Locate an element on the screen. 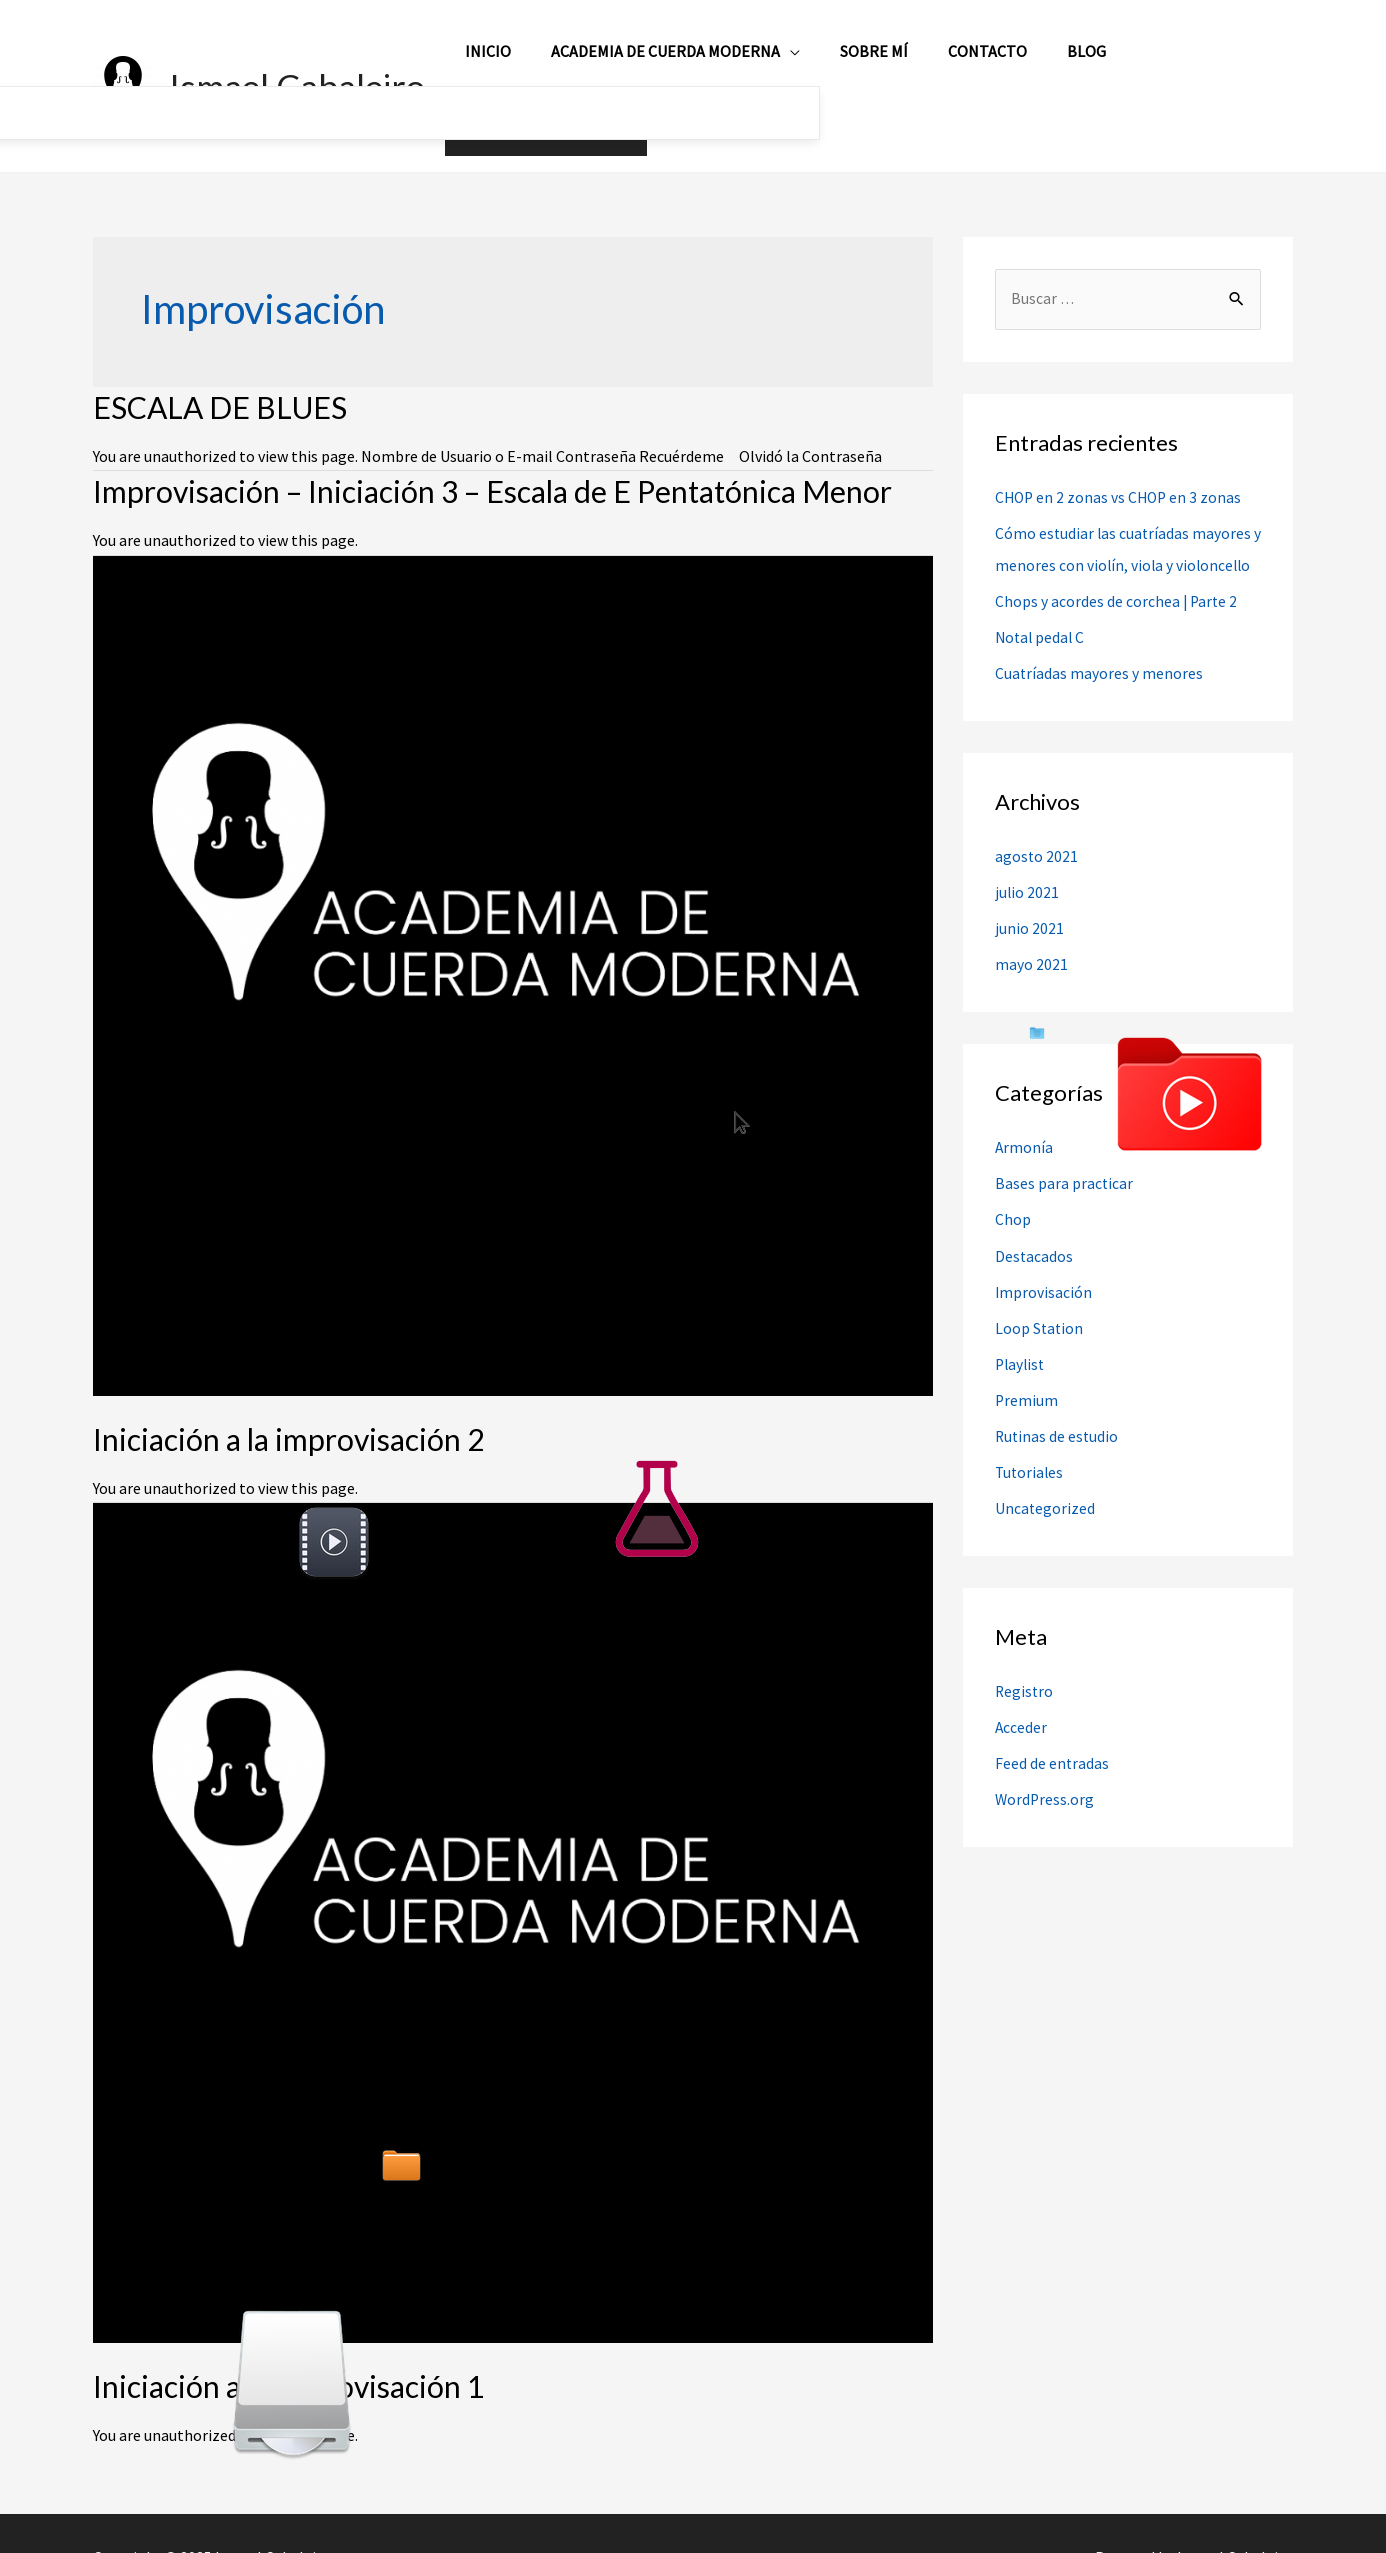 The width and height of the screenshot is (1386, 2553). open folder containing youtube music files is located at coordinates (1189, 1098).